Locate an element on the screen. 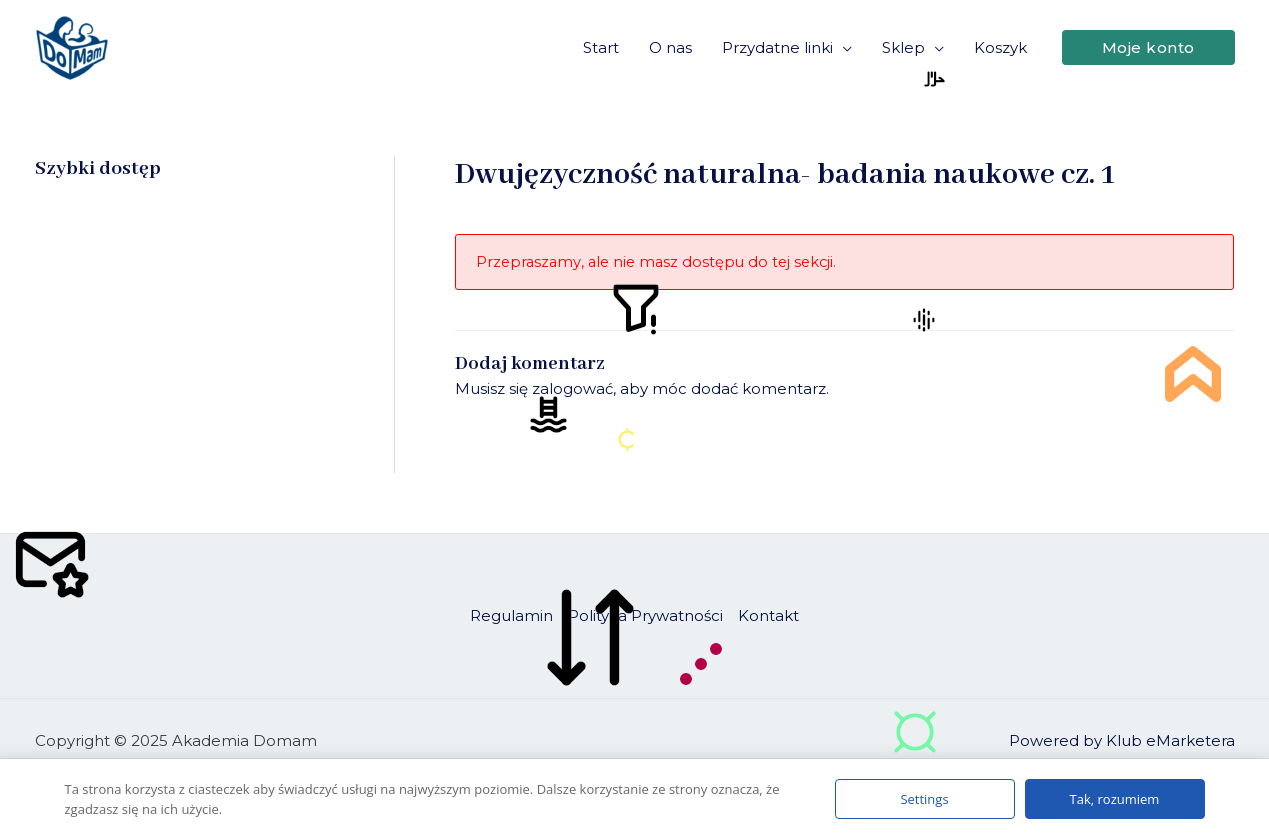  sort items in ascending or descending order is located at coordinates (590, 637).